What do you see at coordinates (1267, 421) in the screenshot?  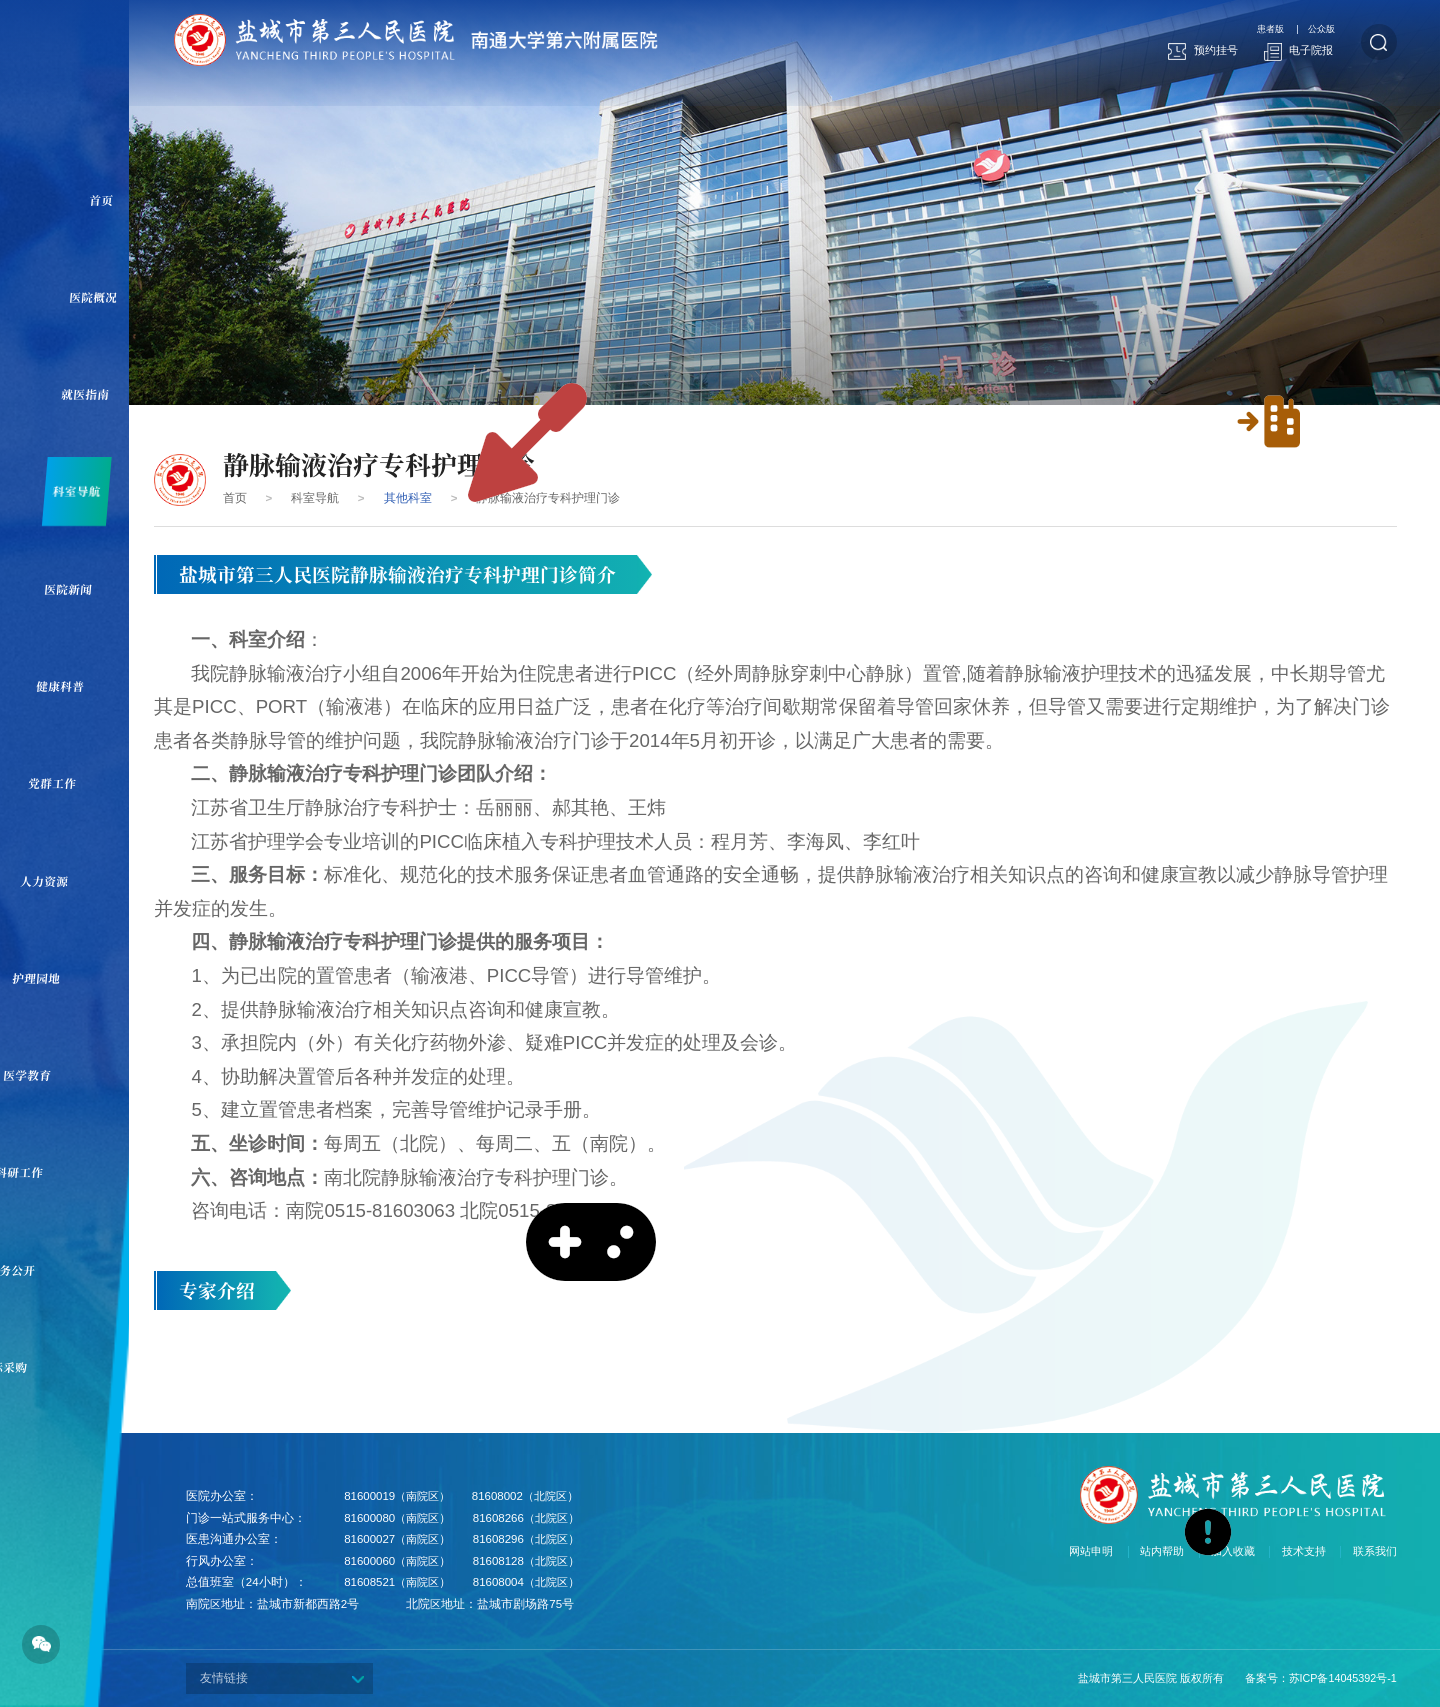 I see `navigate to city or urban area` at bounding box center [1267, 421].